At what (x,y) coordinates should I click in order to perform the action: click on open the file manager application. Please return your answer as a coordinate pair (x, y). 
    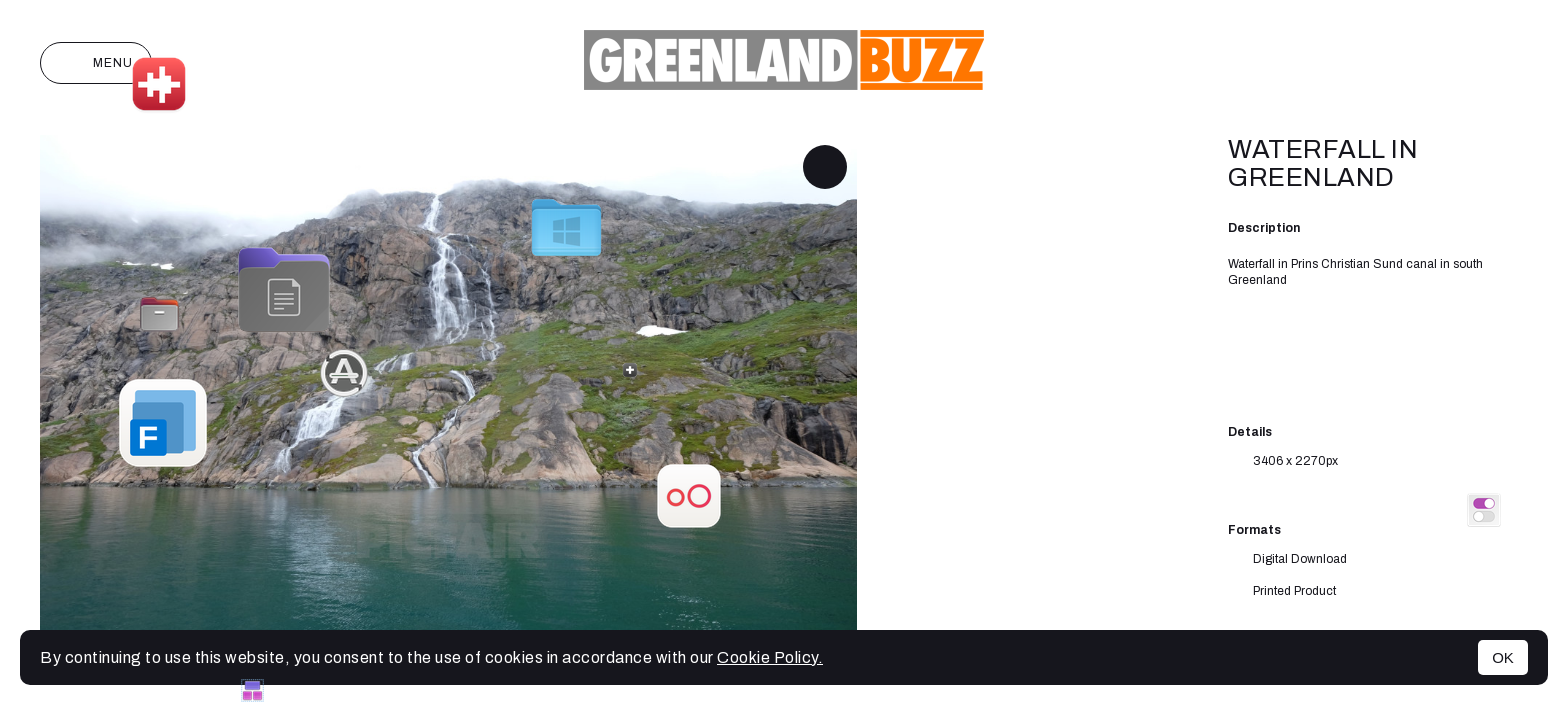
    Looking at the image, I should click on (159, 313).